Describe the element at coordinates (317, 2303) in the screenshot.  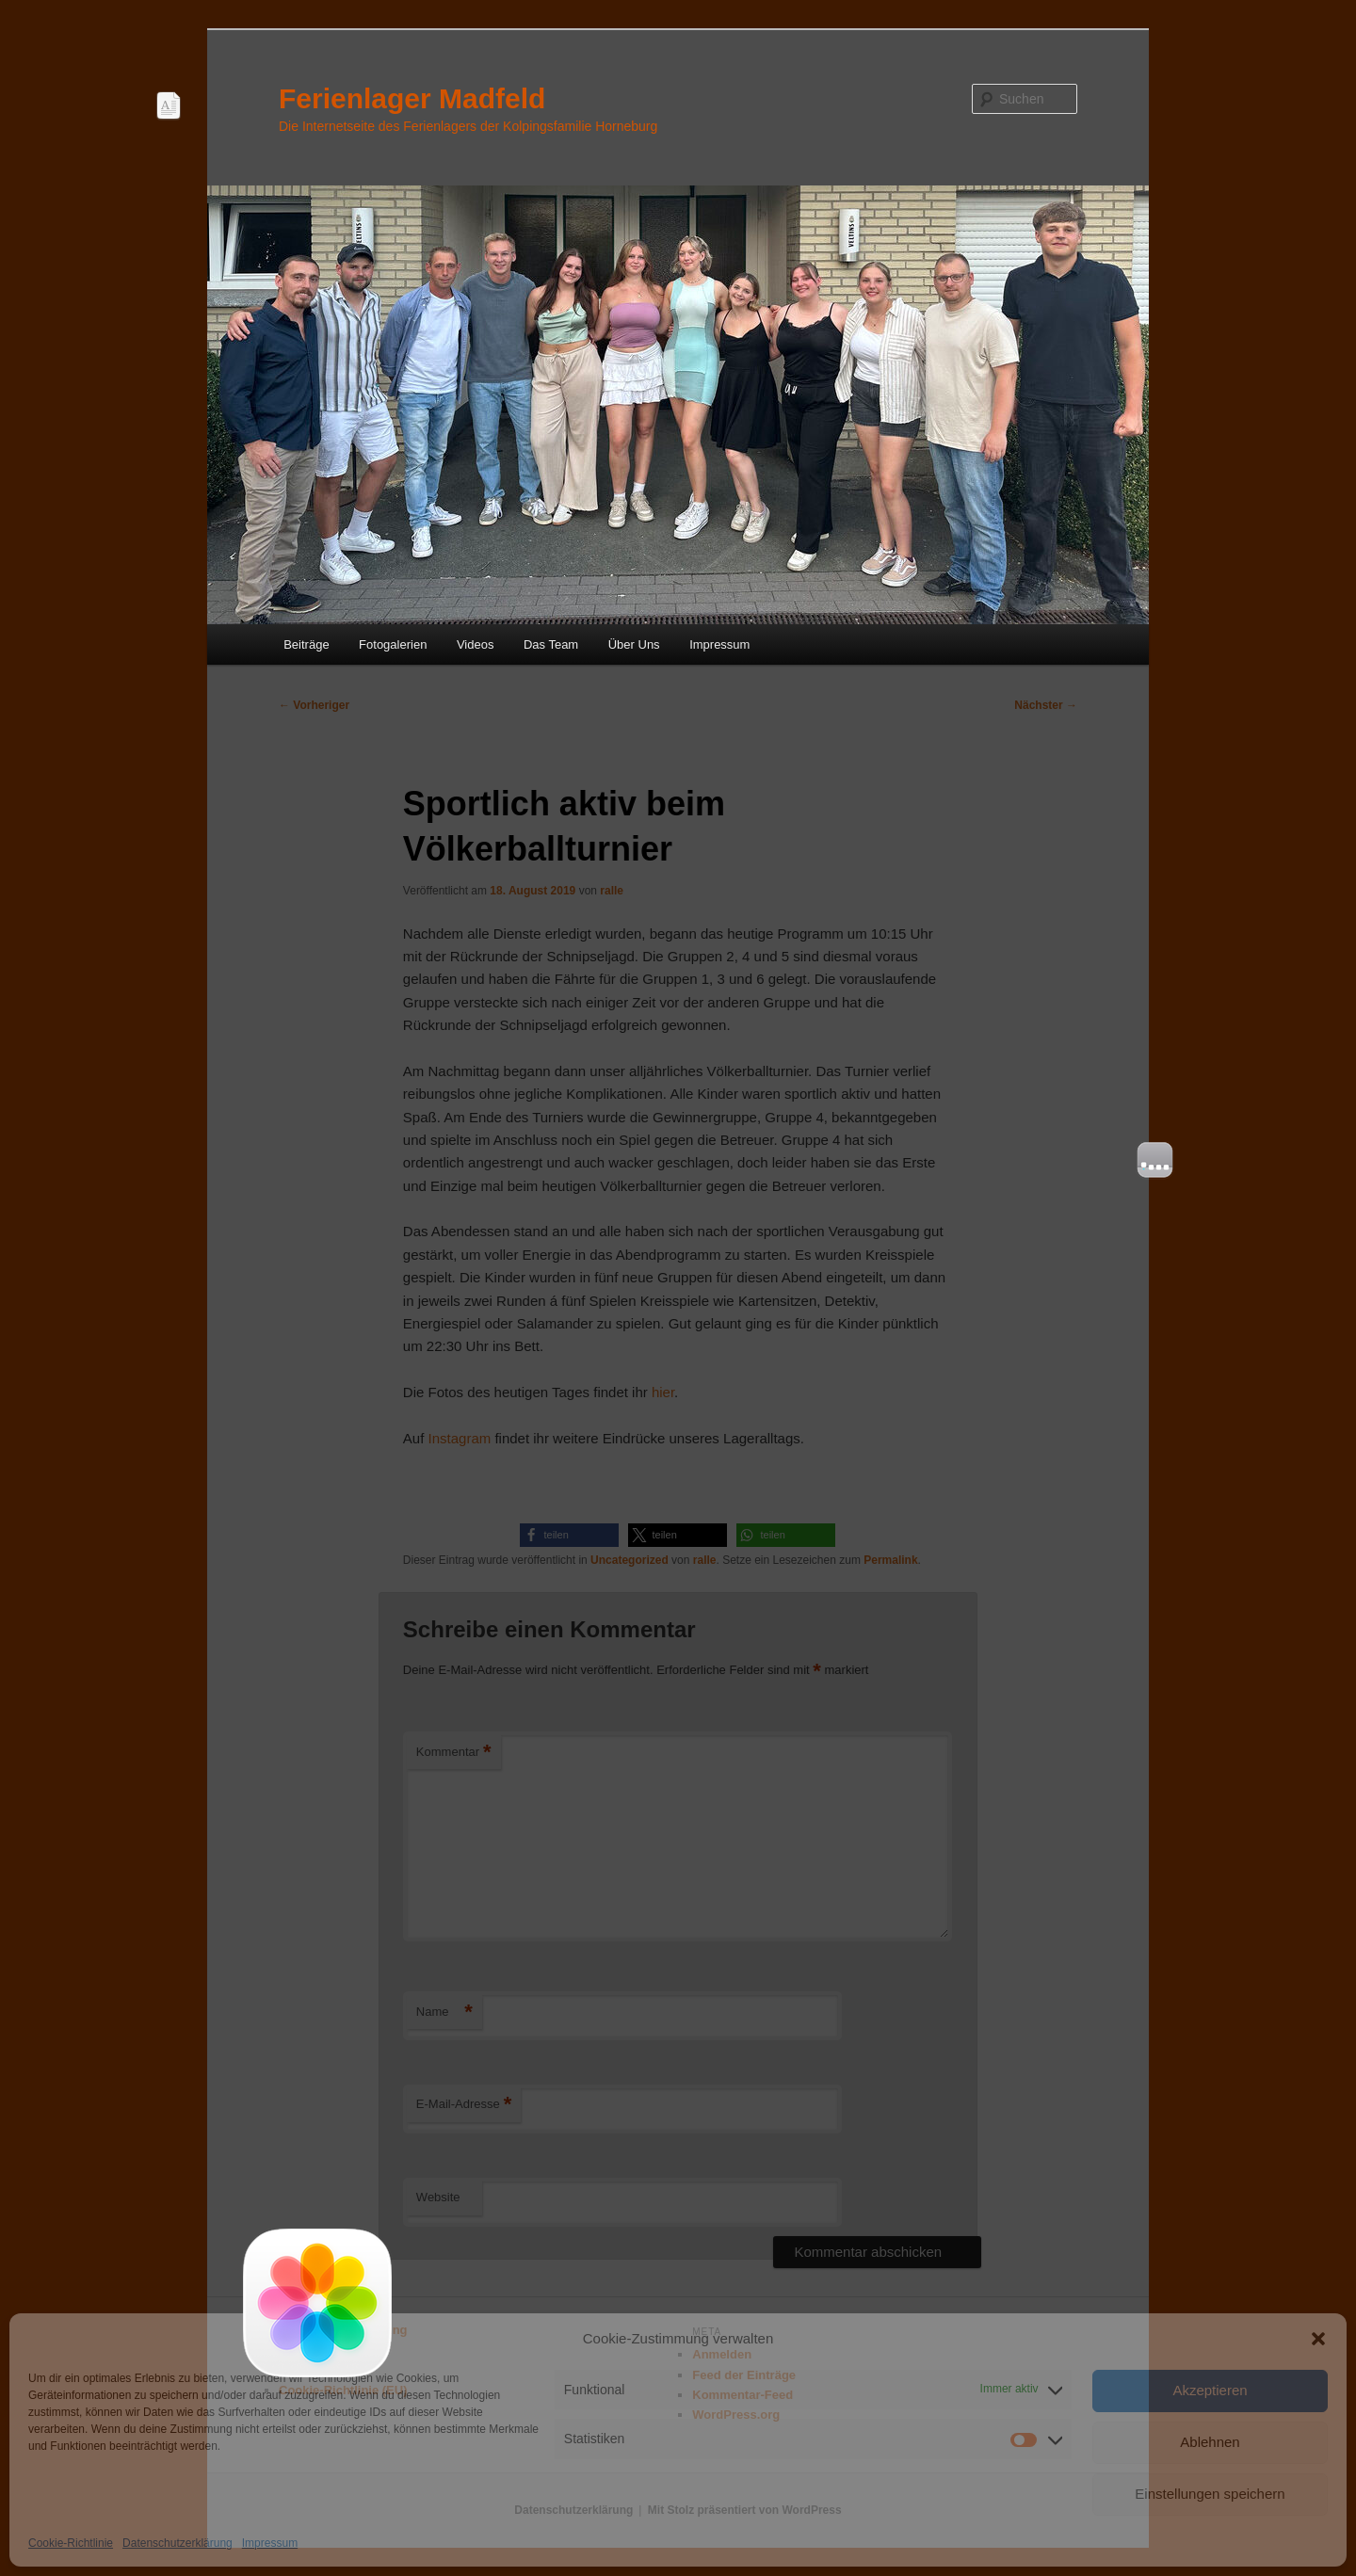
I see `open the Photos app` at that location.